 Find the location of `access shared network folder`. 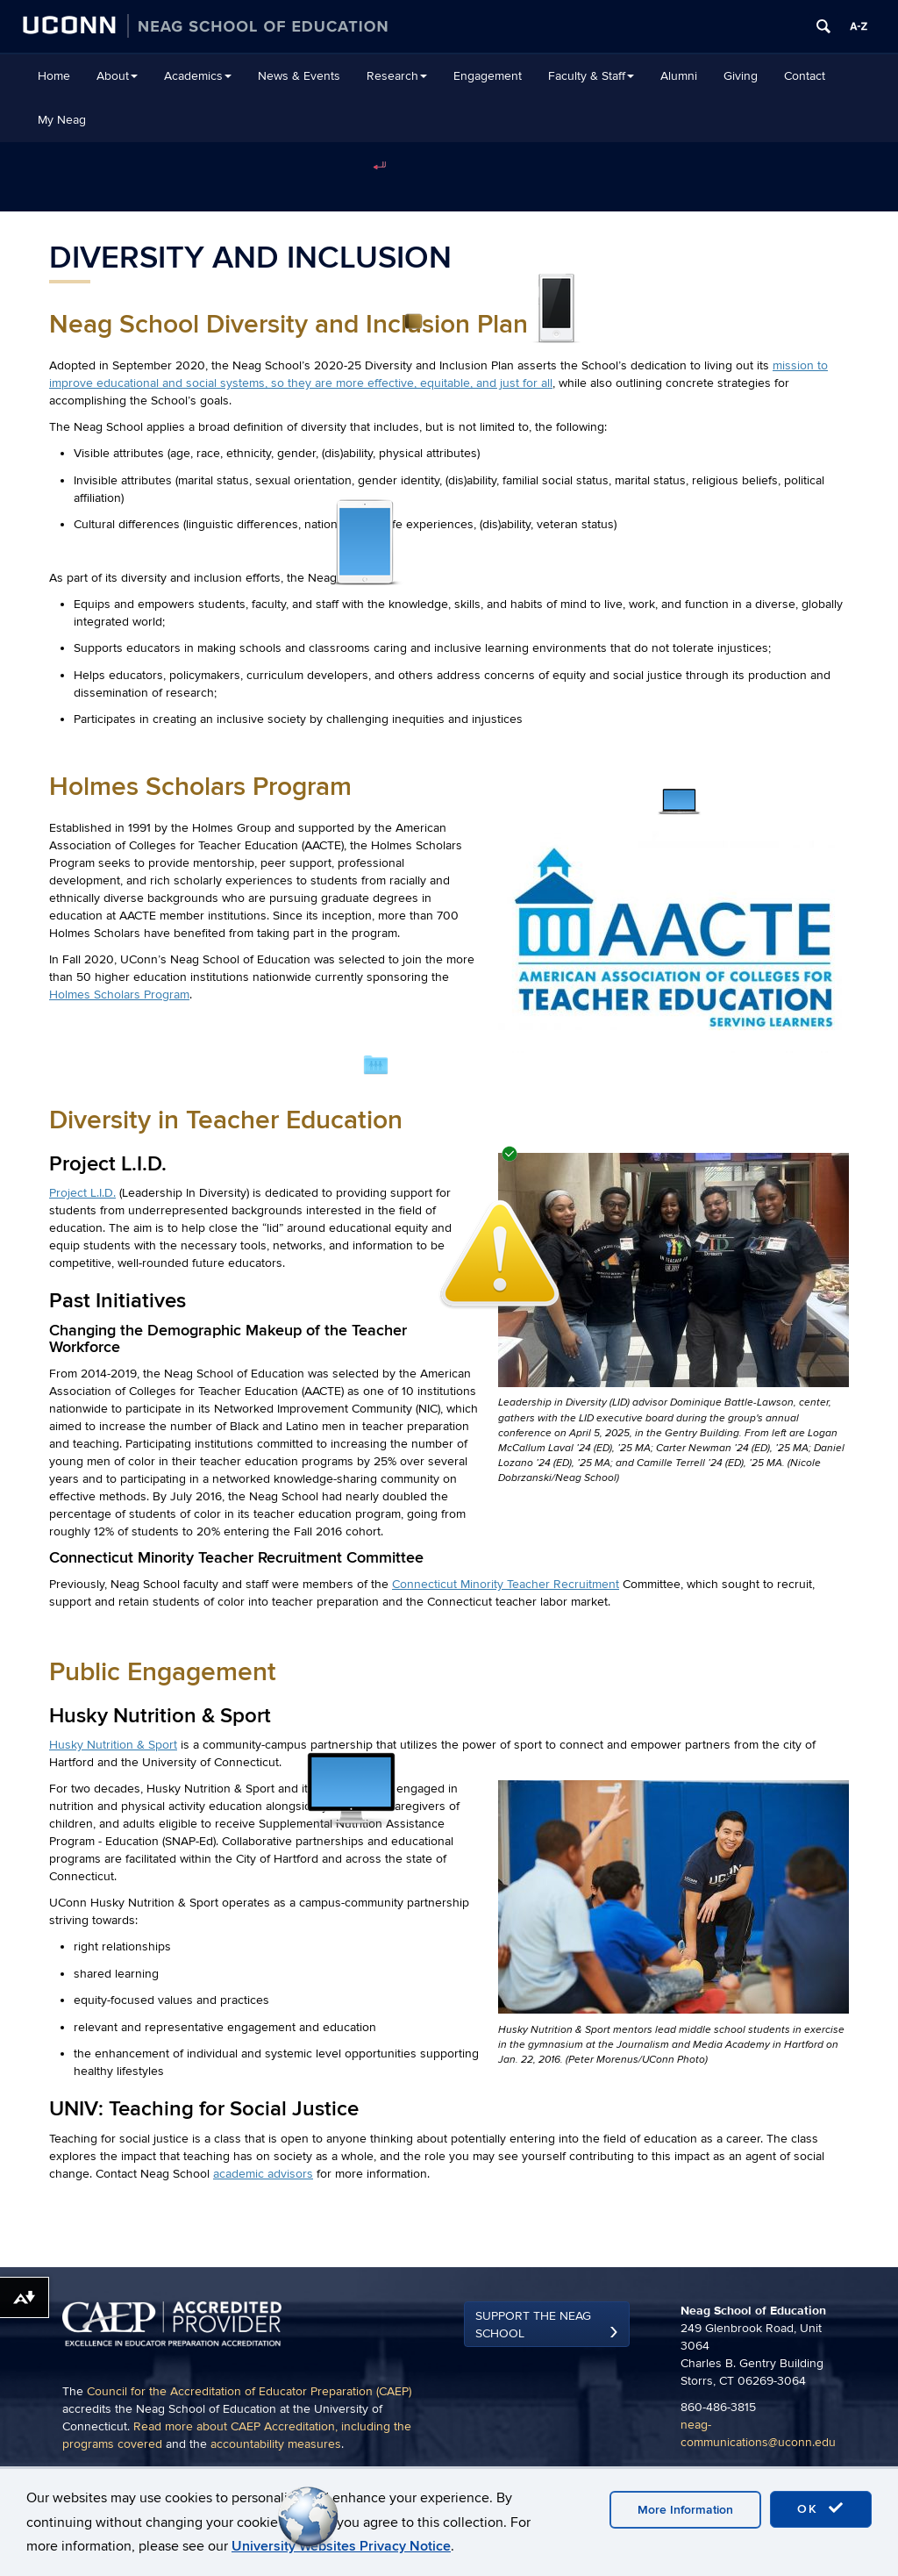

access shared network folder is located at coordinates (375, 1064).